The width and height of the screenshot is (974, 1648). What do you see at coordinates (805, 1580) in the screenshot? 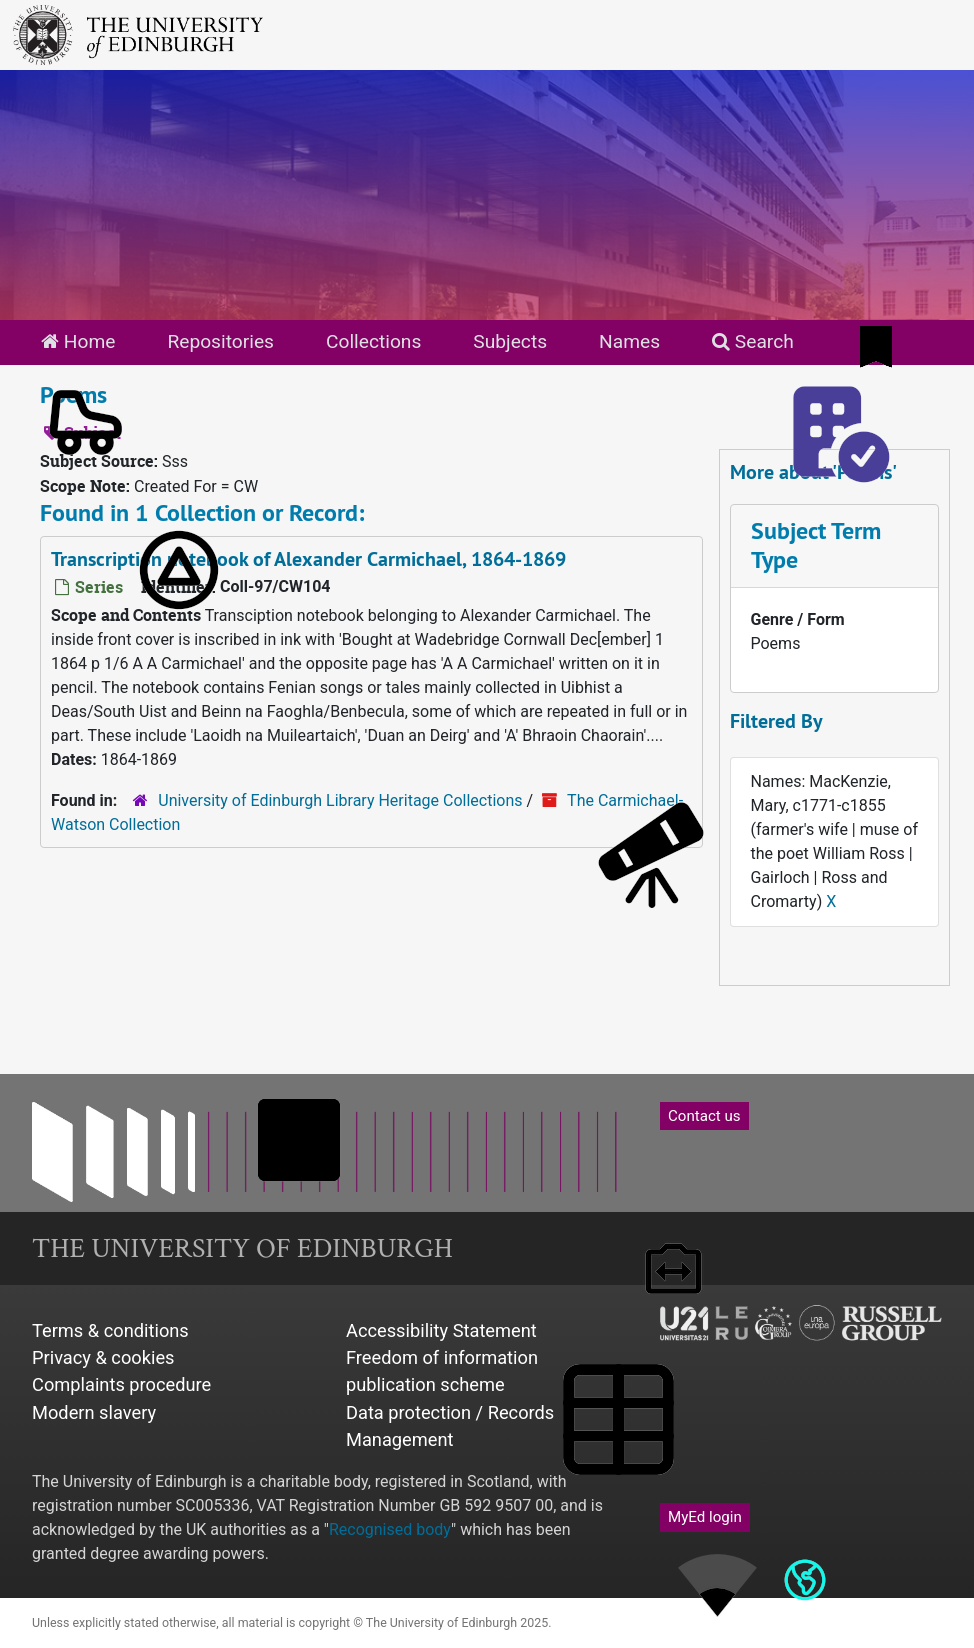
I see `view americas region or western hemisphere` at bounding box center [805, 1580].